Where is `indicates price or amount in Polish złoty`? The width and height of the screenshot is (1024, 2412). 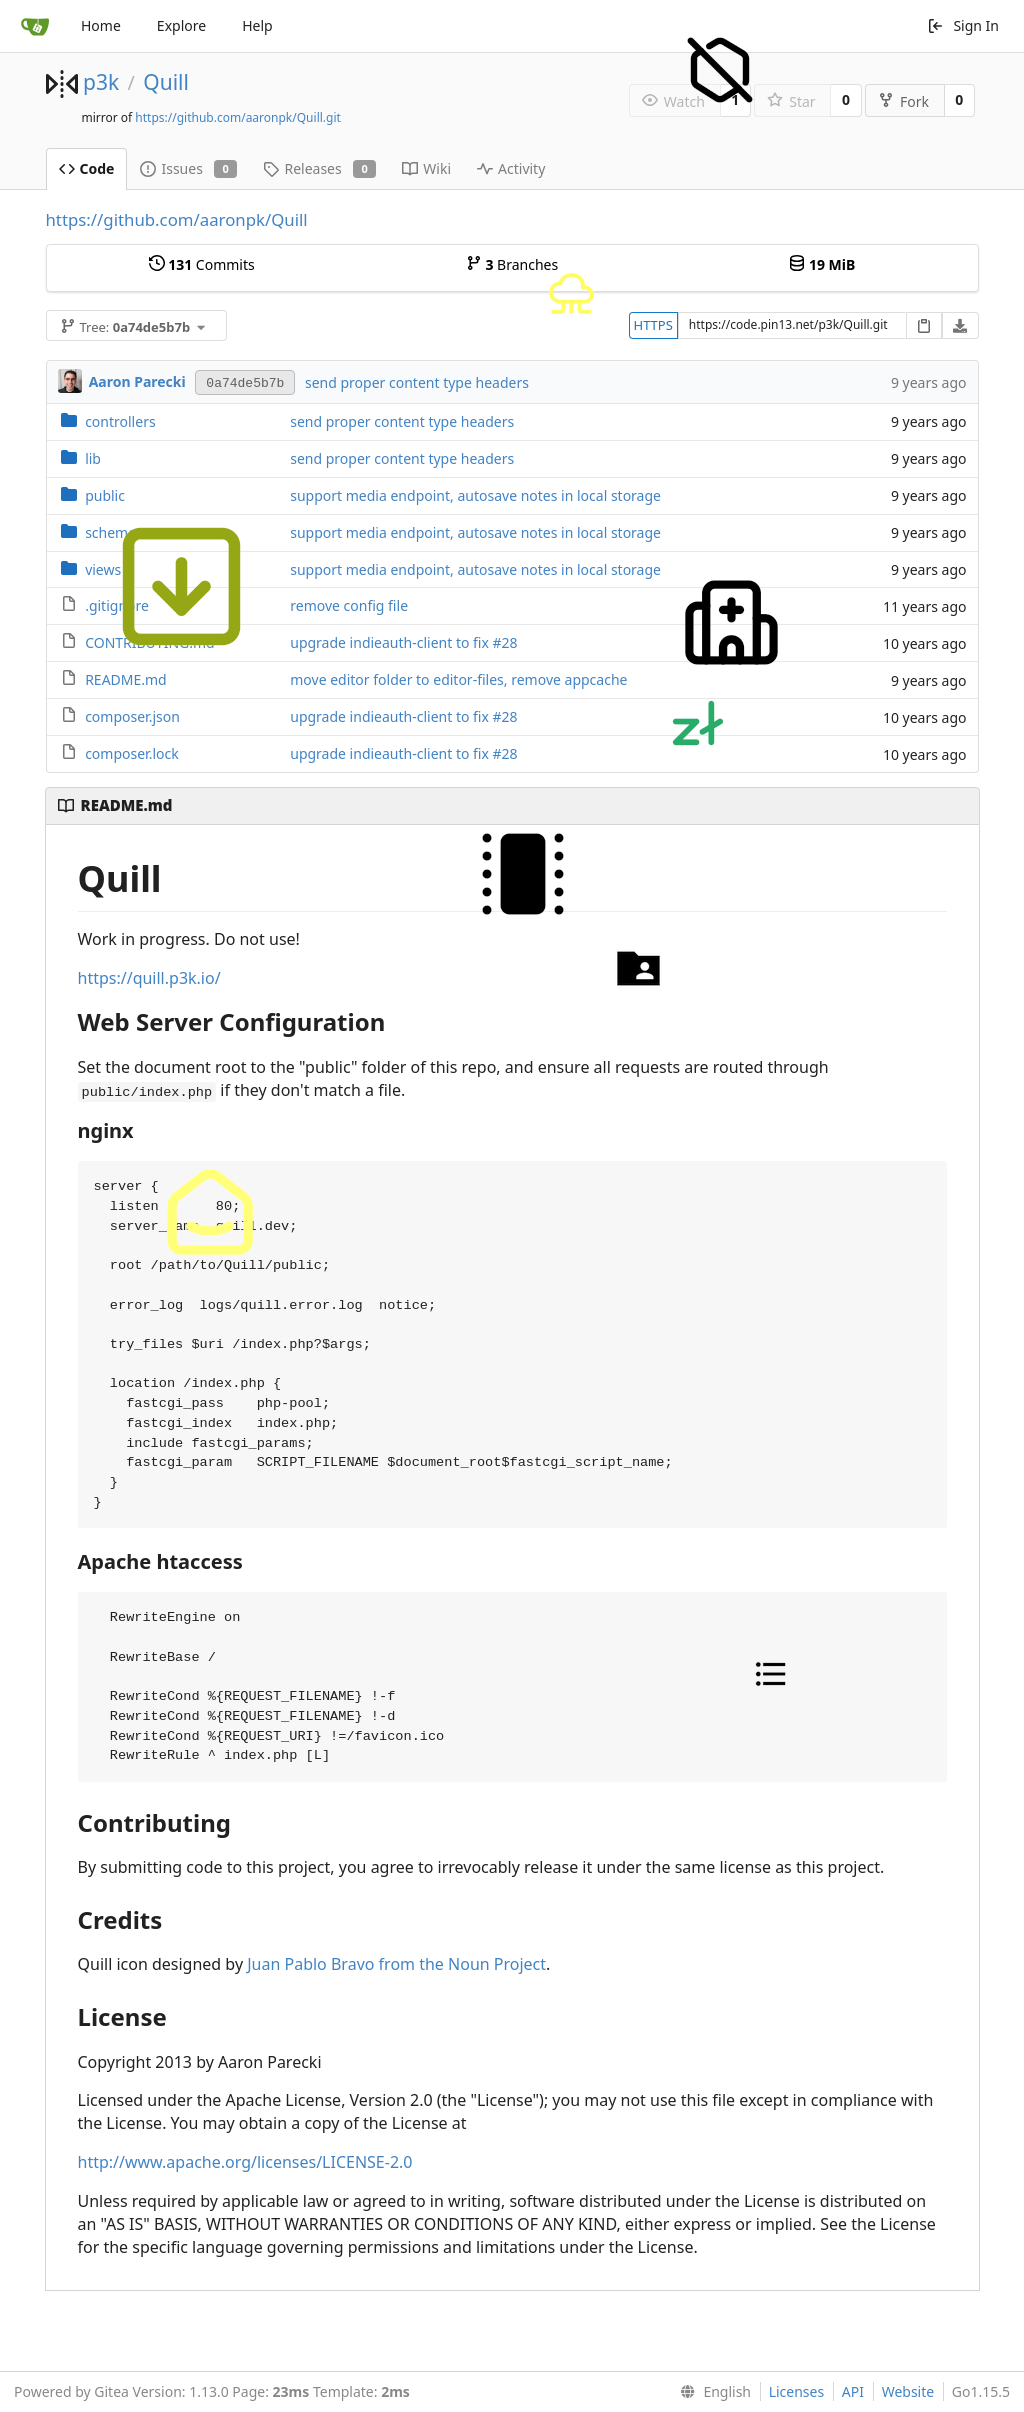 indicates price or amount in Polish złoty is located at coordinates (696, 724).